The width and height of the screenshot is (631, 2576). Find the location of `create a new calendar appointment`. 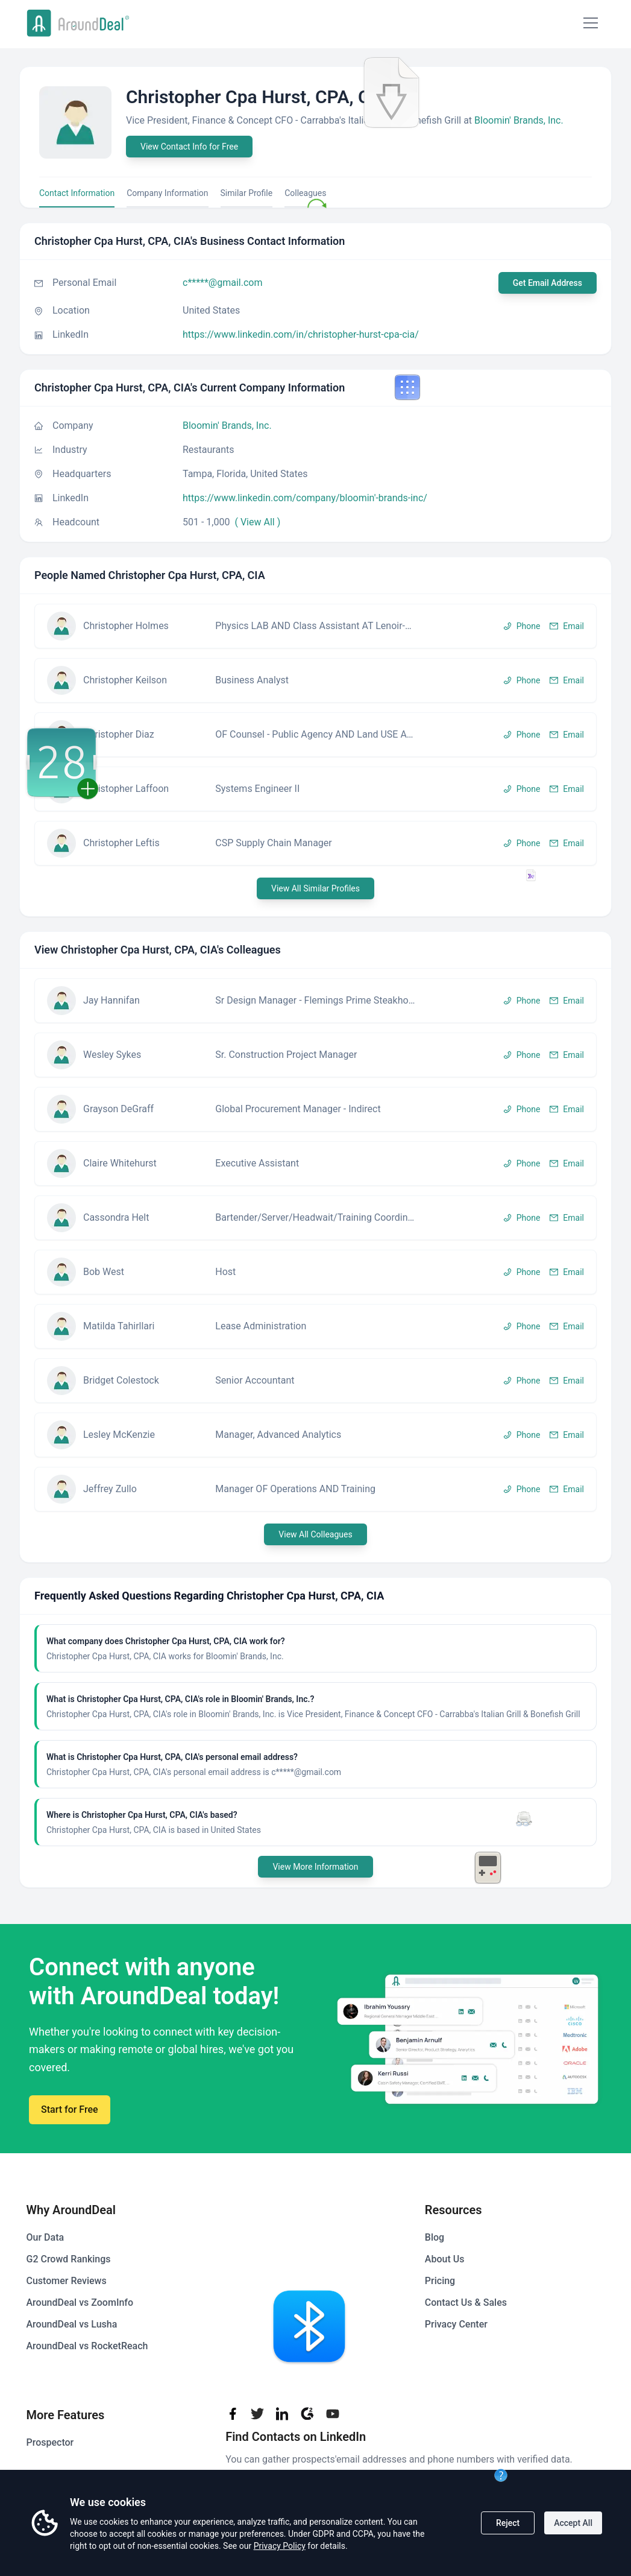

create a new calendar appointment is located at coordinates (61, 762).